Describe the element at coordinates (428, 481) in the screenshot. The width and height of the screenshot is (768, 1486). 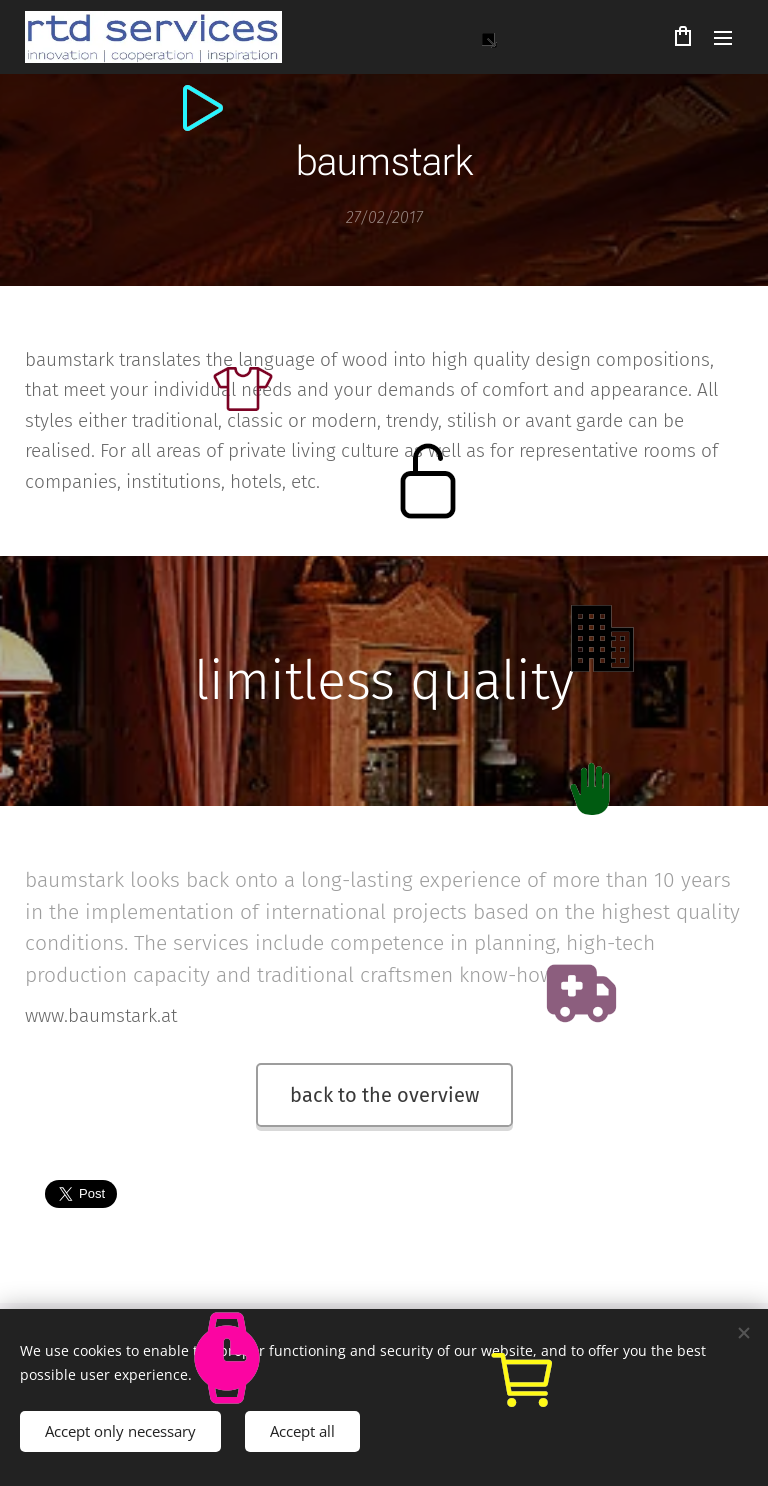
I see `indicates an unlocked or unsecured state` at that location.